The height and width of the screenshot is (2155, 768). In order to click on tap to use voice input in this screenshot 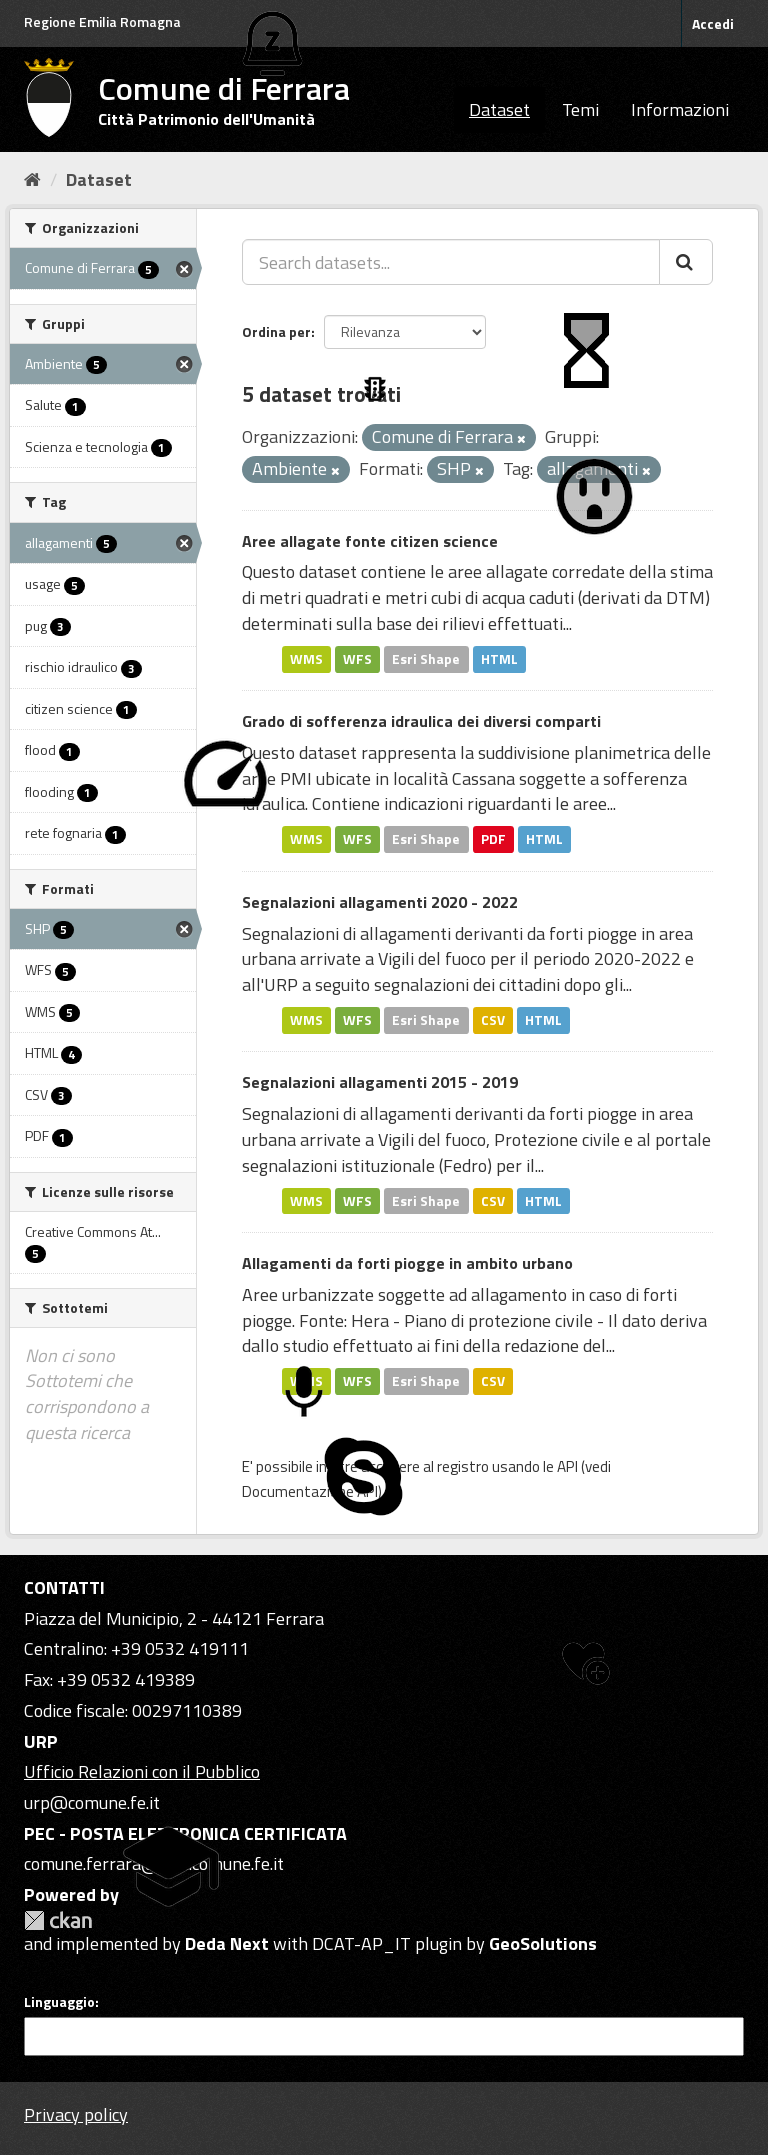, I will do `click(304, 1390)`.